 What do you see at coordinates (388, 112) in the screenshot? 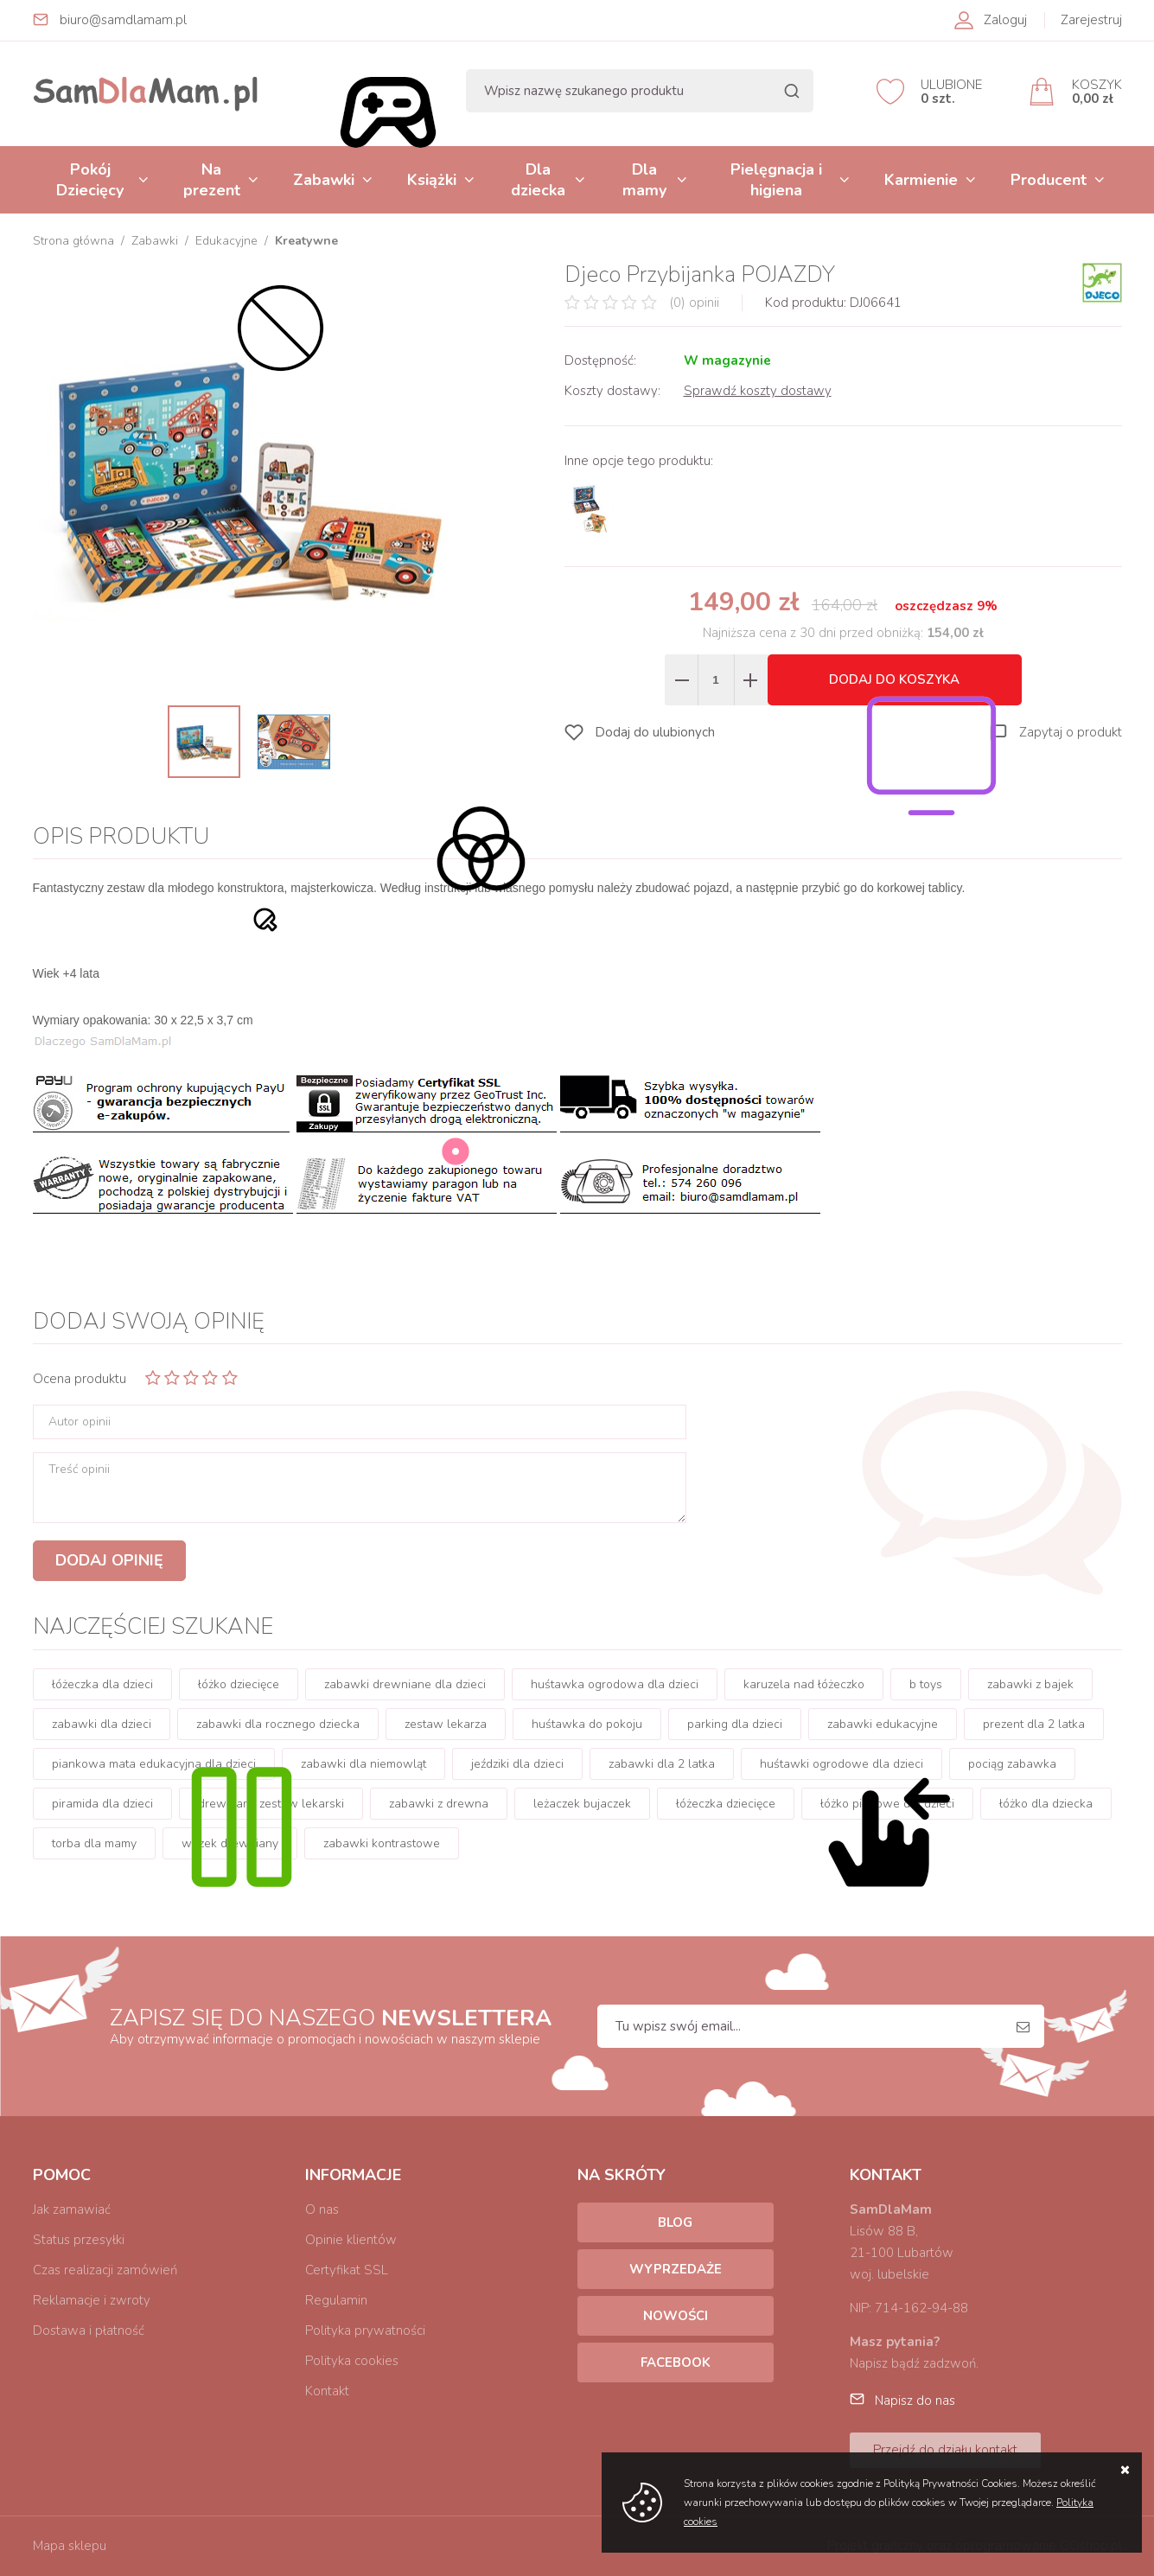
I see `open games or gaming section` at bounding box center [388, 112].